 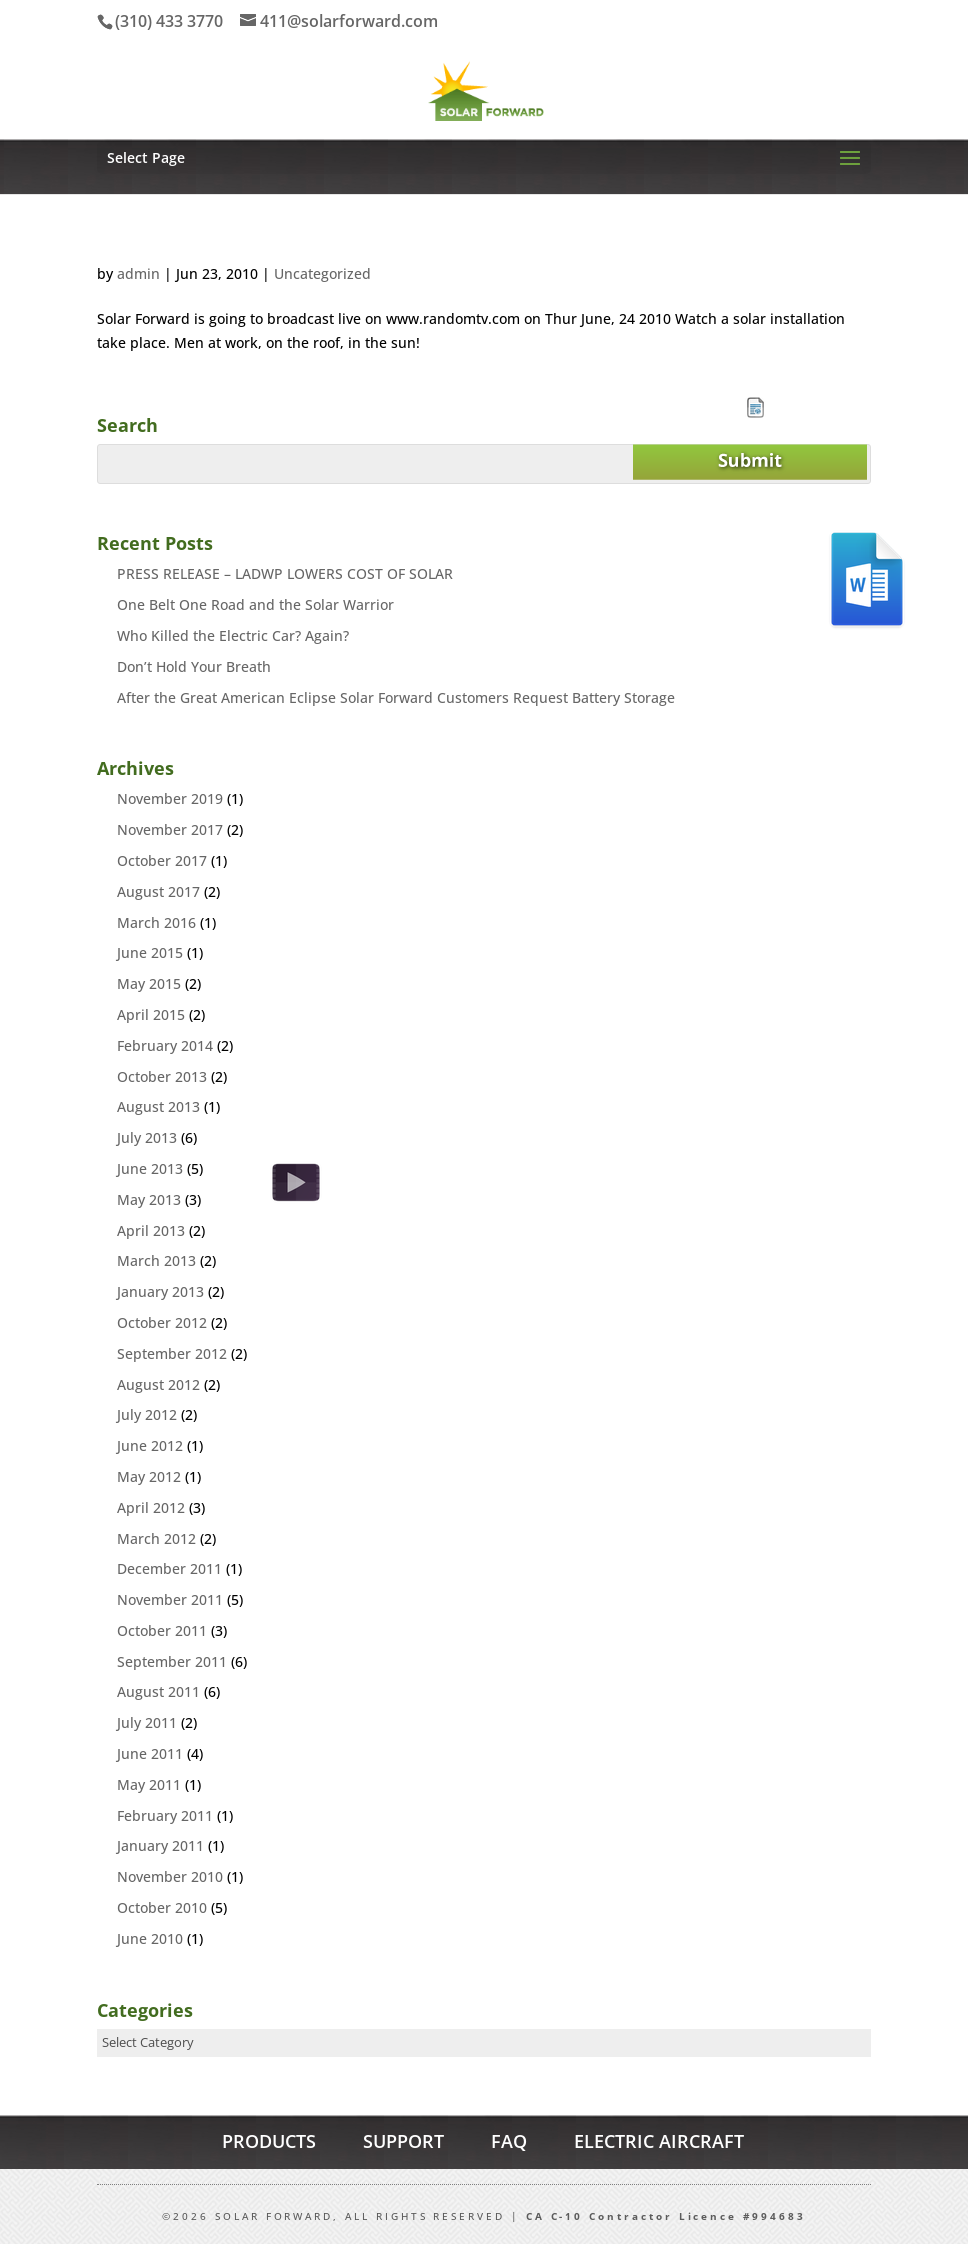 What do you see at coordinates (867, 579) in the screenshot?
I see `microsoft word template file` at bounding box center [867, 579].